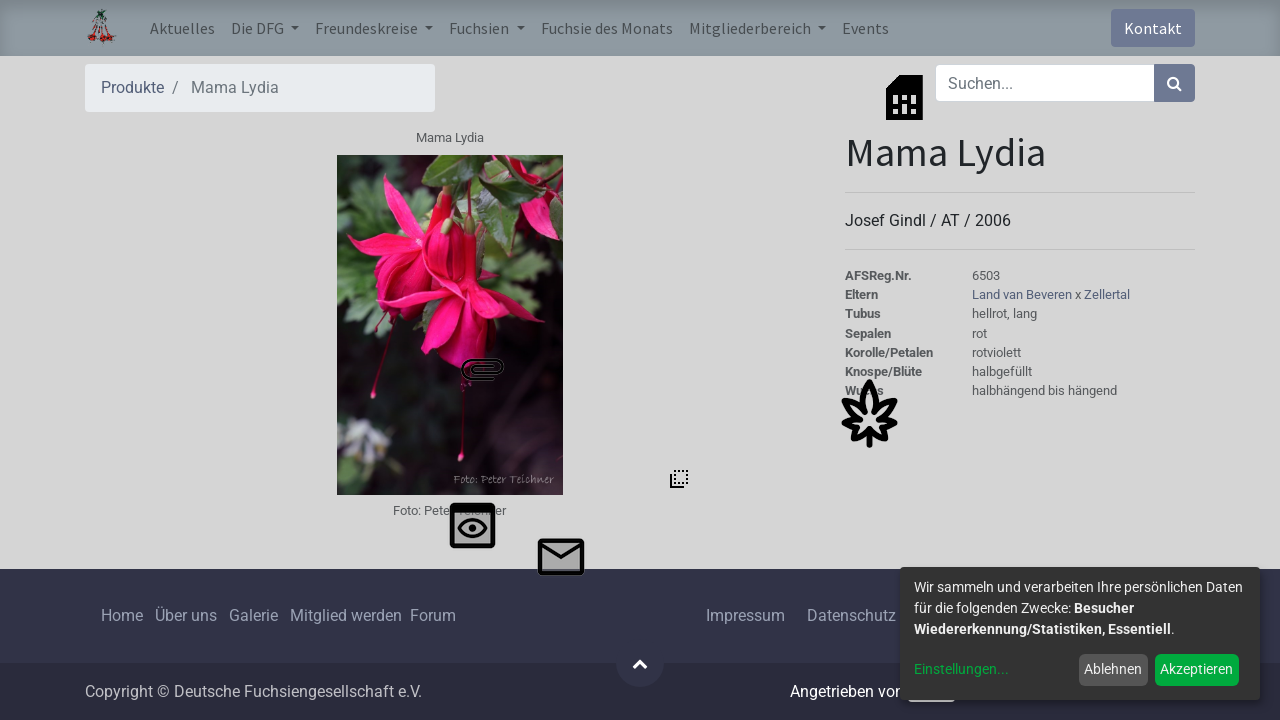  I want to click on send element to back of layer stack, so click(679, 479).